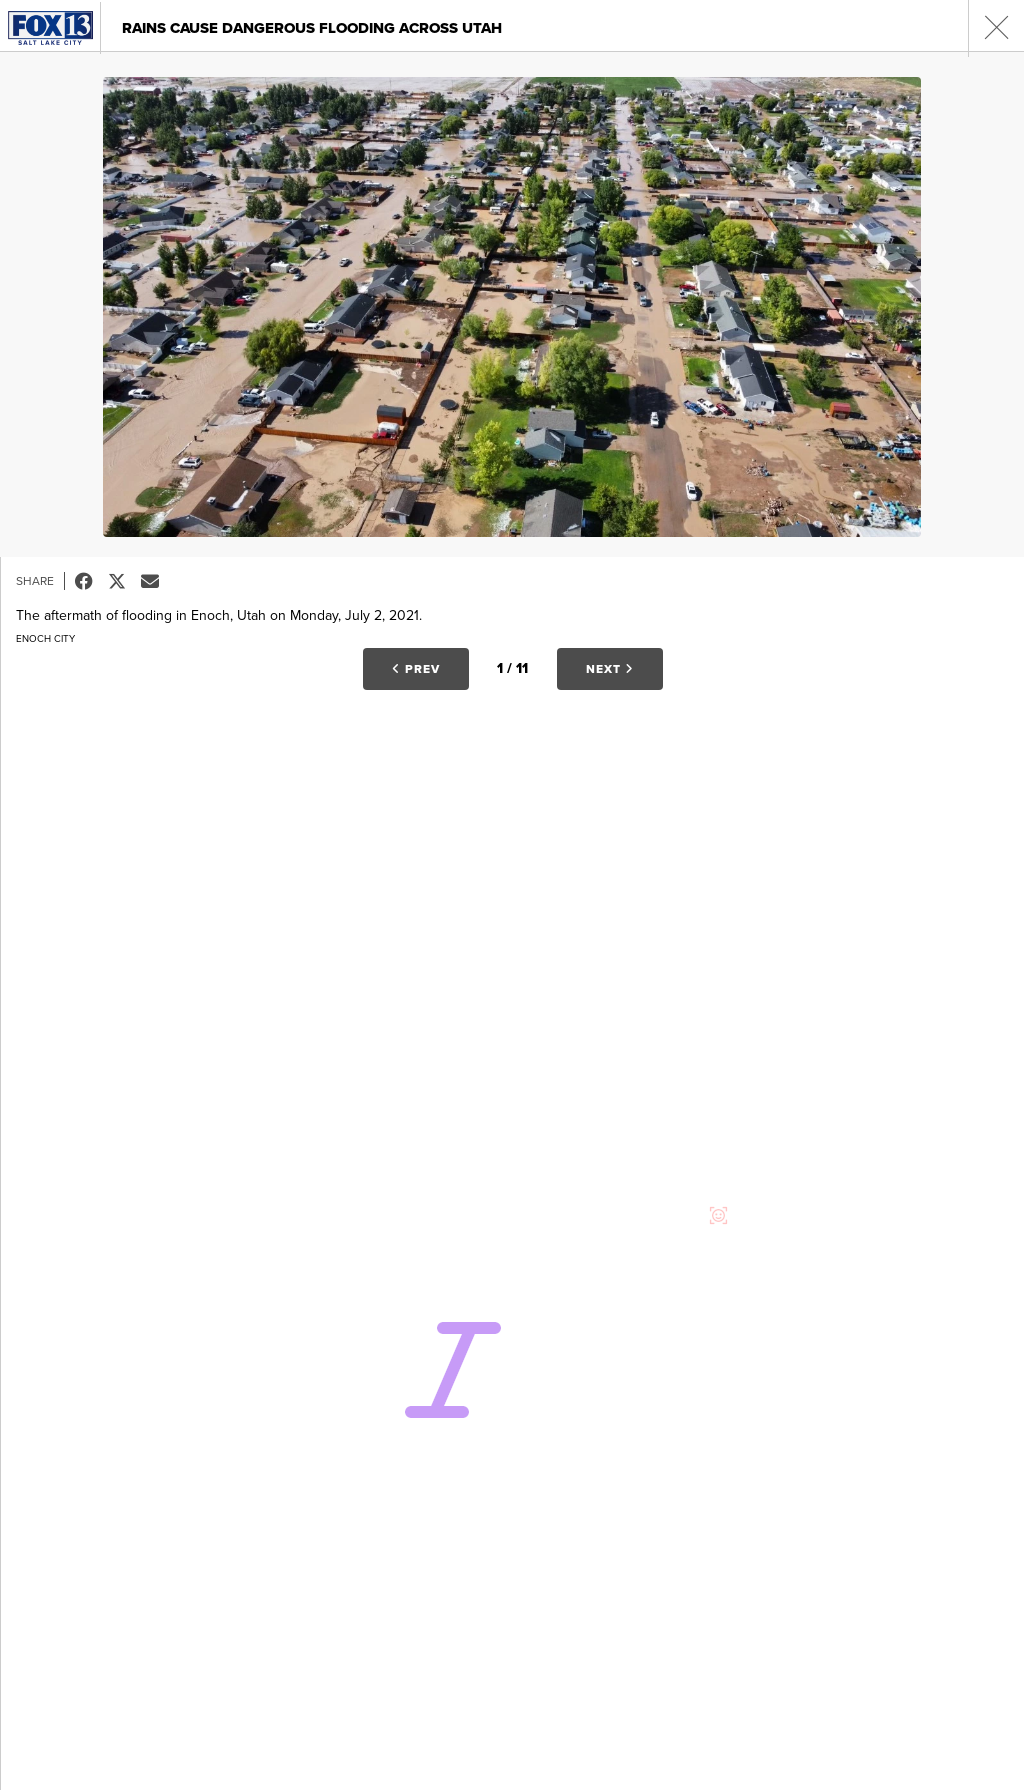  What do you see at coordinates (718, 1215) in the screenshot?
I see `scan face to unlock or authenticate` at bounding box center [718, 1215].